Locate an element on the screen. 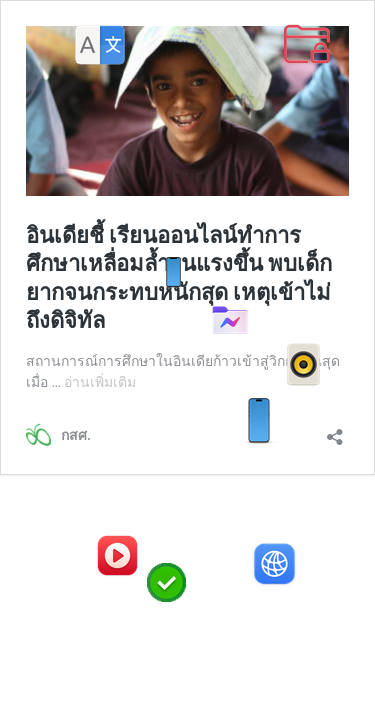 The image size is (375, 720). open network settings and preferences is located at coordinates (274, 564).